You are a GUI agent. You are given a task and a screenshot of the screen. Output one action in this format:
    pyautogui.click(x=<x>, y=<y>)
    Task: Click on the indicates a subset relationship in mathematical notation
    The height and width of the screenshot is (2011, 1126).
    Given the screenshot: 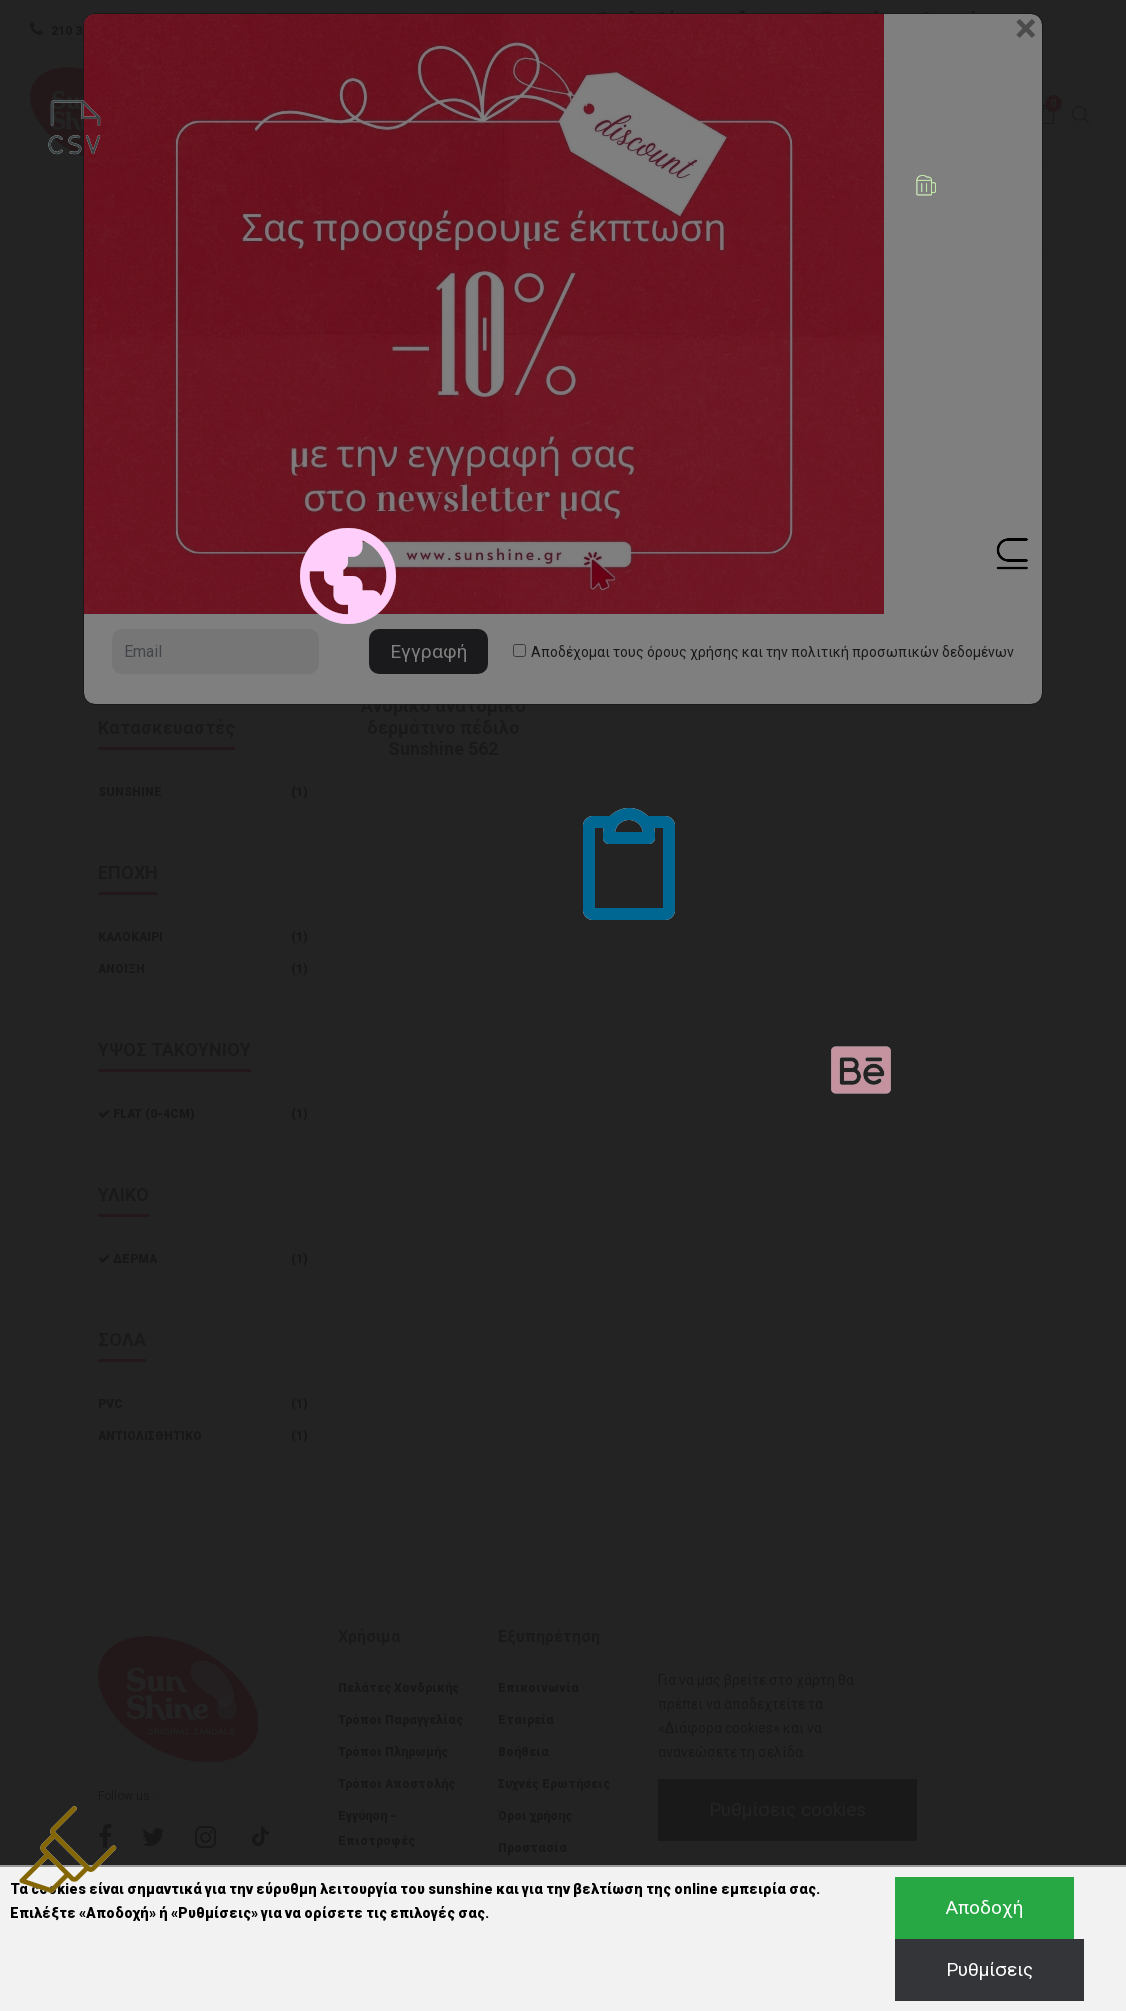 What is the action you would take?
    pyautogui.click(x=1013, y=553)
    